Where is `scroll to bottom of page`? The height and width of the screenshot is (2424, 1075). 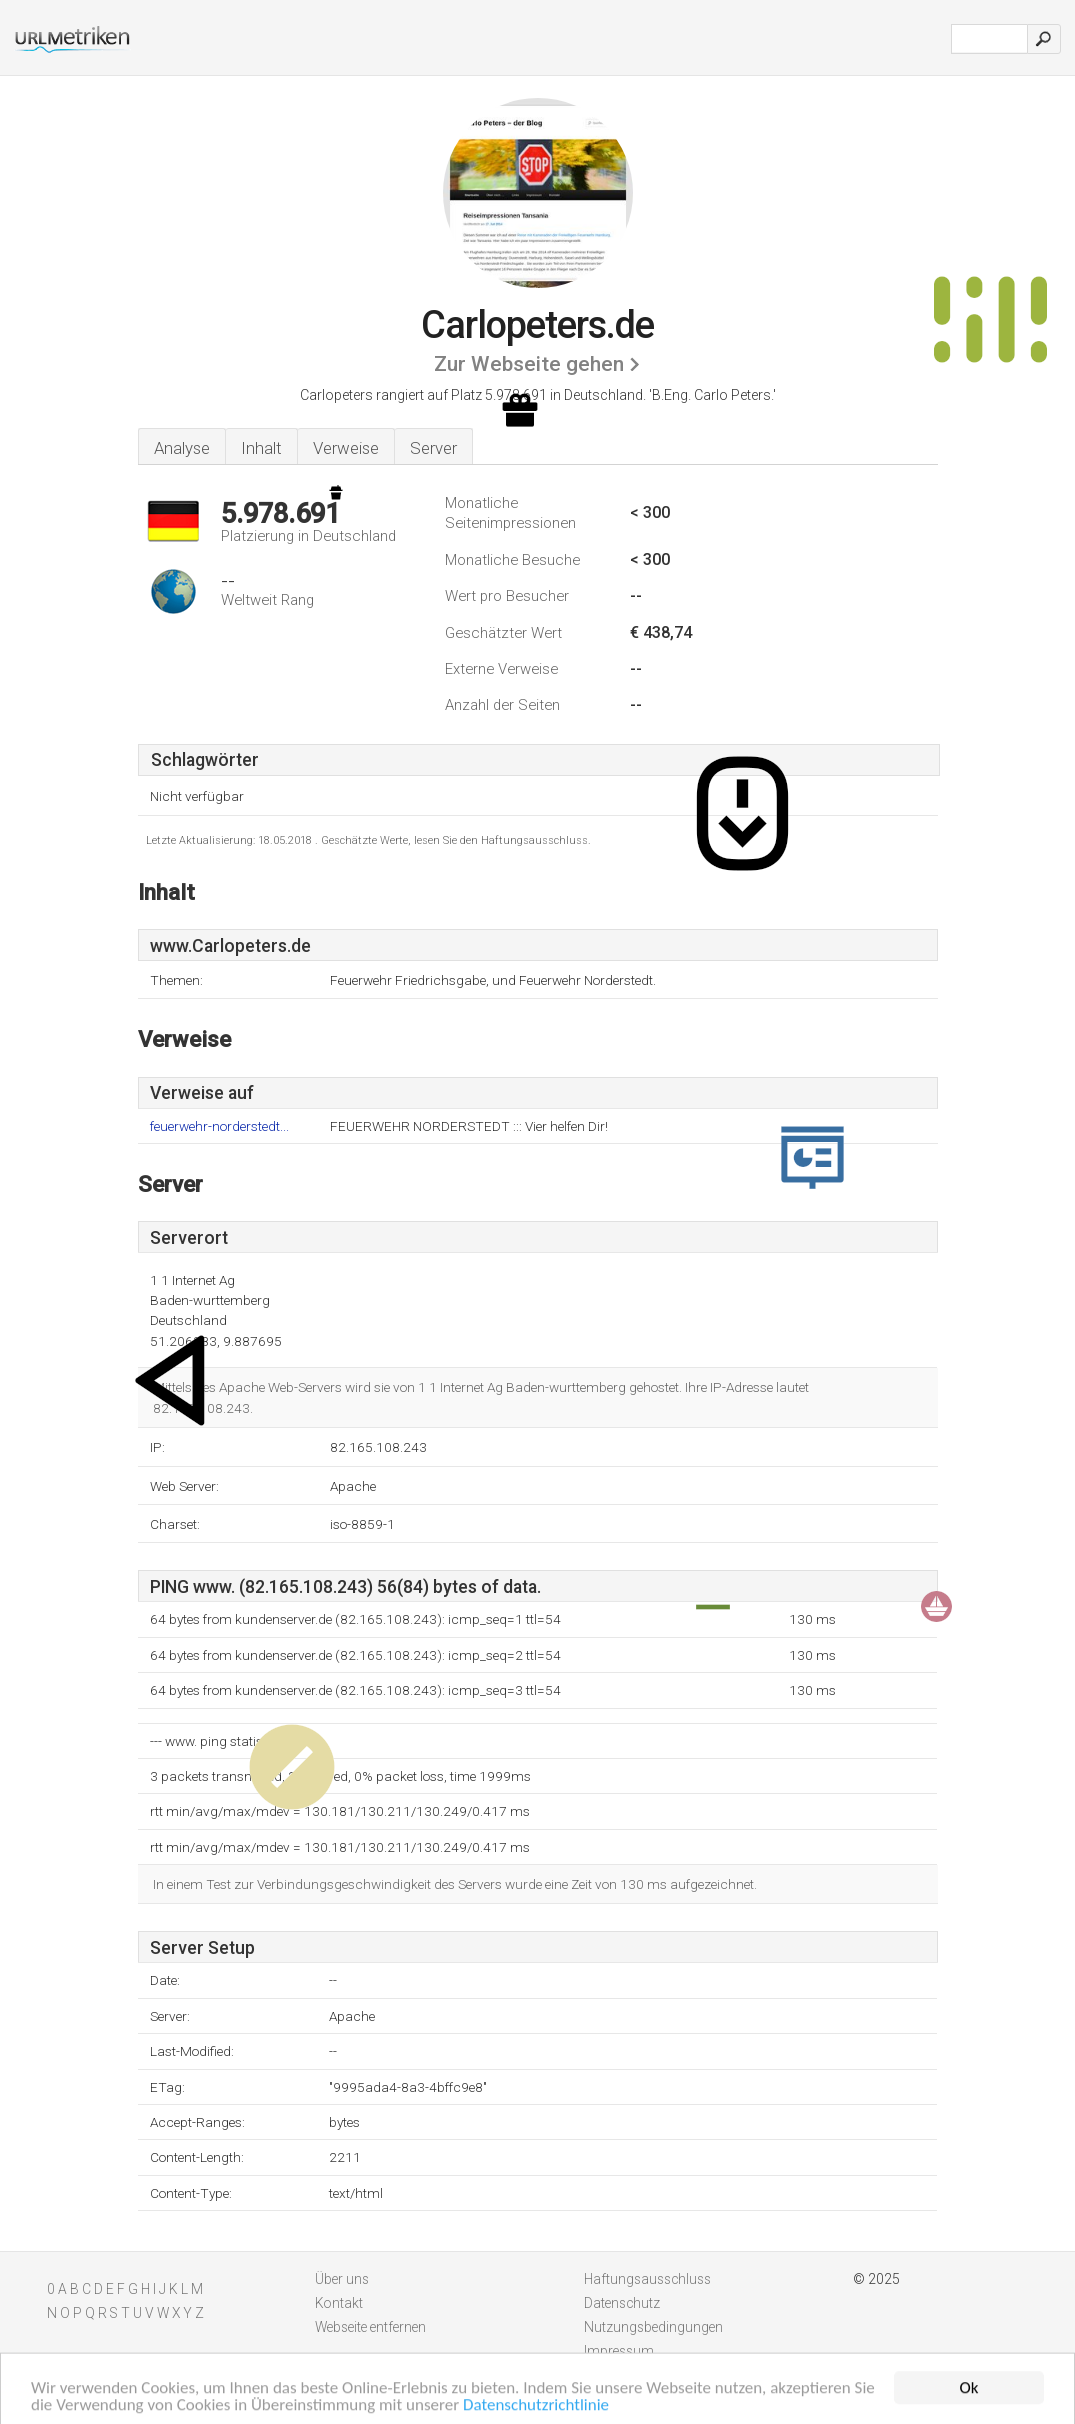 scroll to bottom of page is located at coordinates (742, 813).